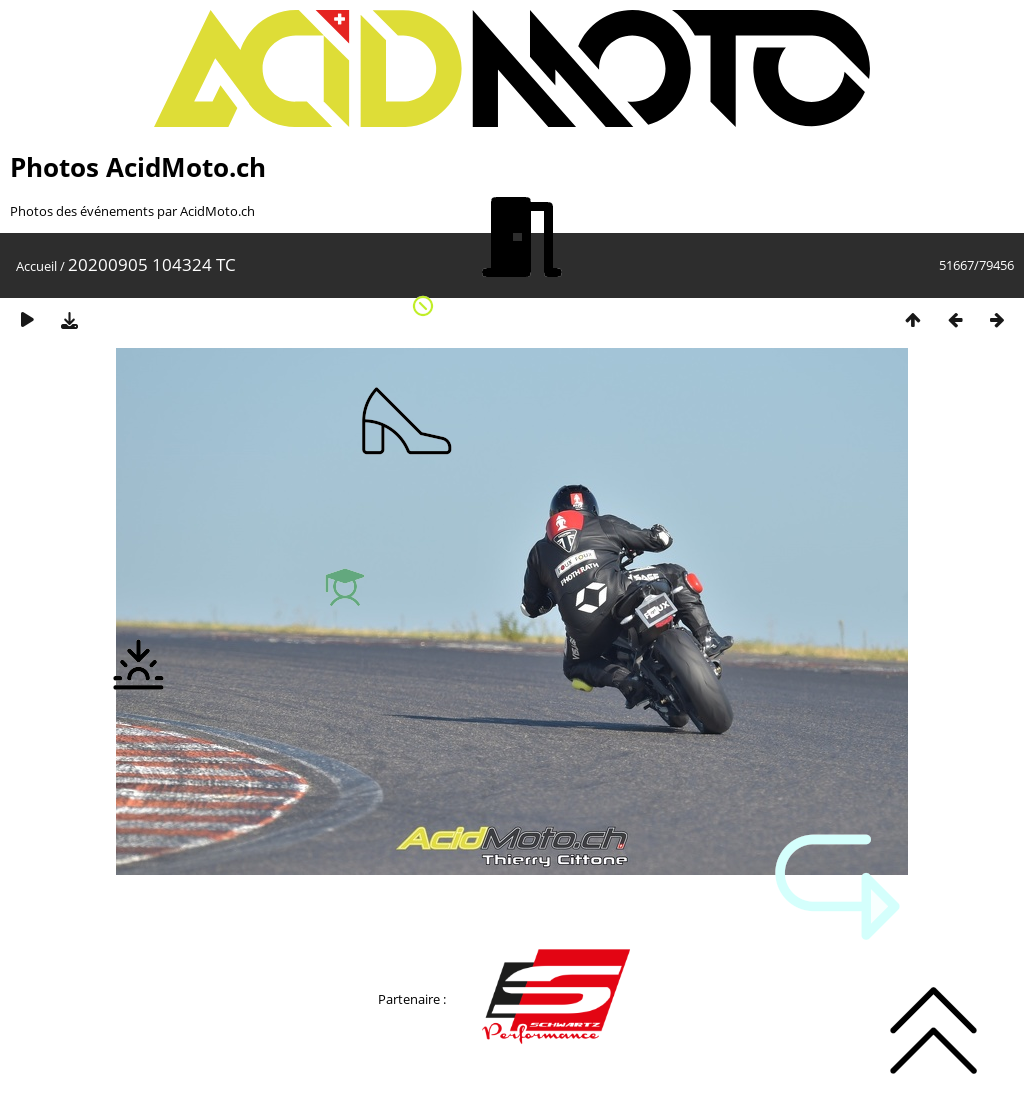  I want to click on enter or access a meeting room, so click(522, 237).